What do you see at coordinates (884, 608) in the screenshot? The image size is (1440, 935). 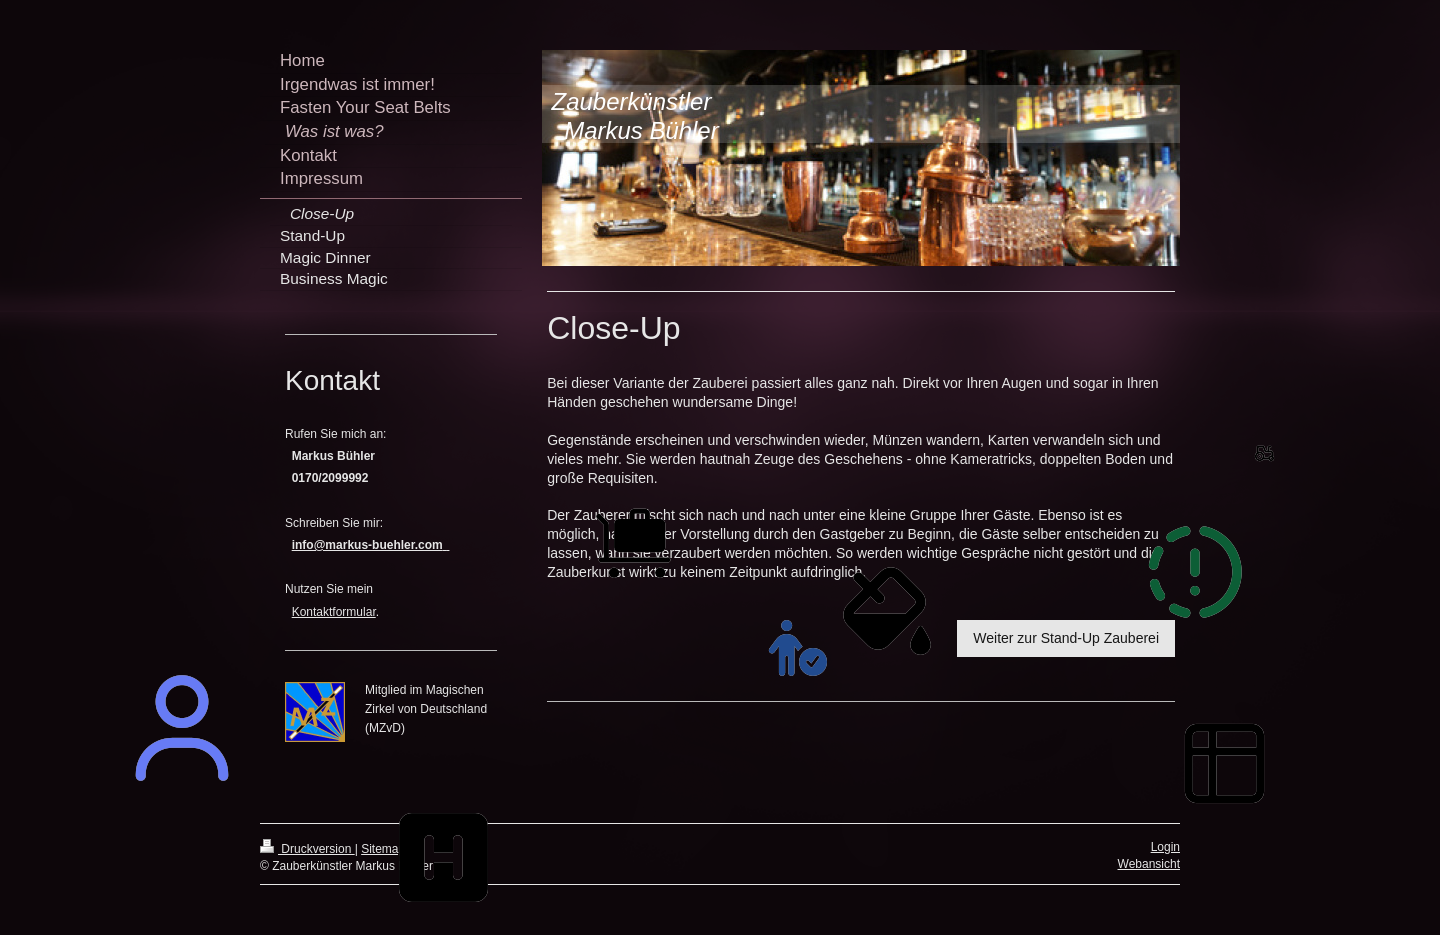 I see `fill an area with color` at bounding box center [884, 608].